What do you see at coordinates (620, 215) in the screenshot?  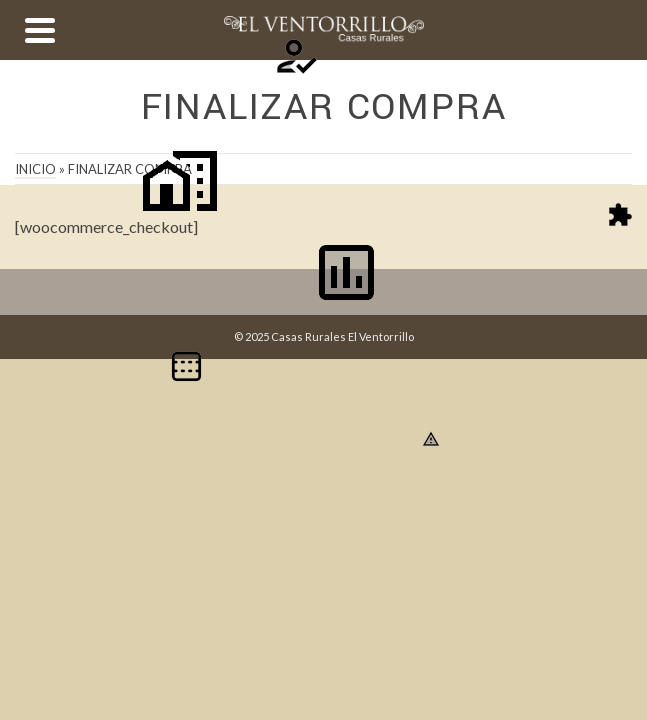 I see `manage browser extensions` at bounding box center [620, 215].